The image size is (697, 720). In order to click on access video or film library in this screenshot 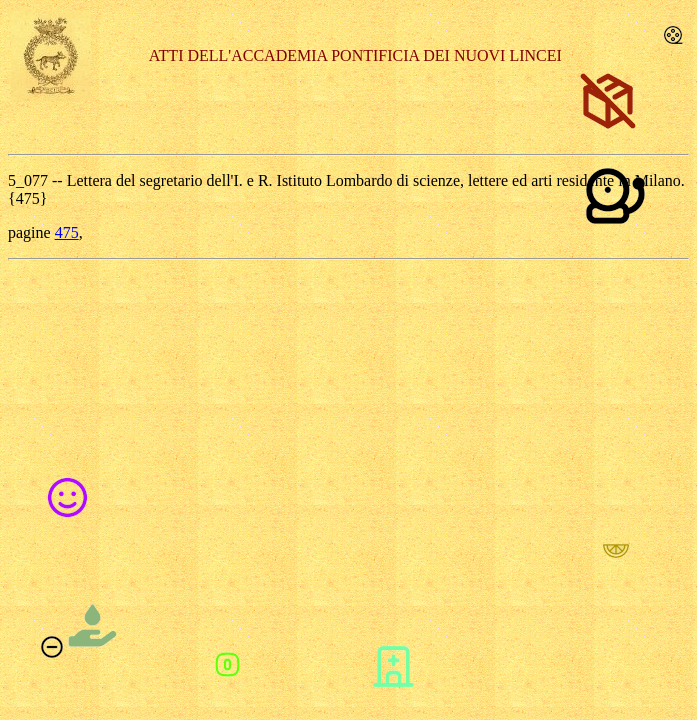, I will do `click(673, 35)`.